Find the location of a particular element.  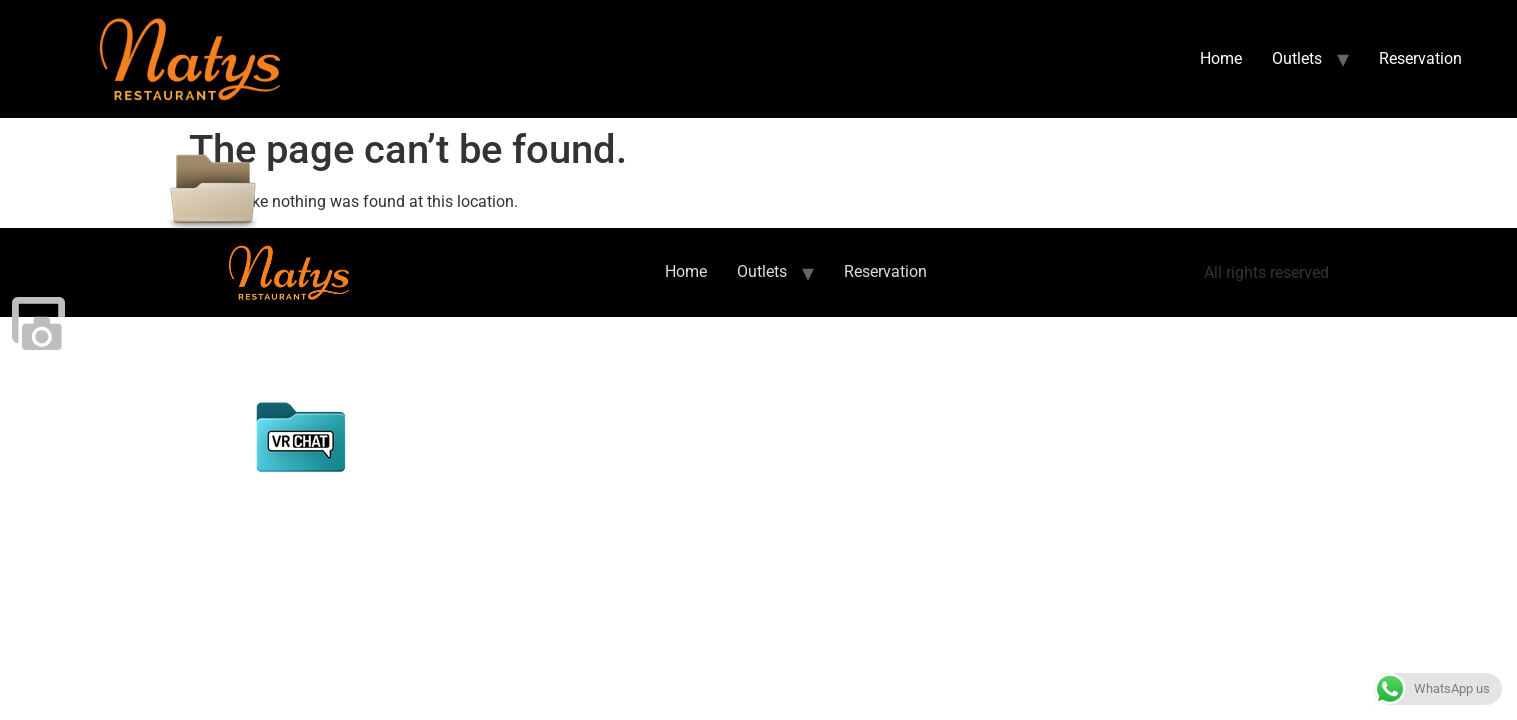

open vrchat files folder is located at coordinates (300, 439).